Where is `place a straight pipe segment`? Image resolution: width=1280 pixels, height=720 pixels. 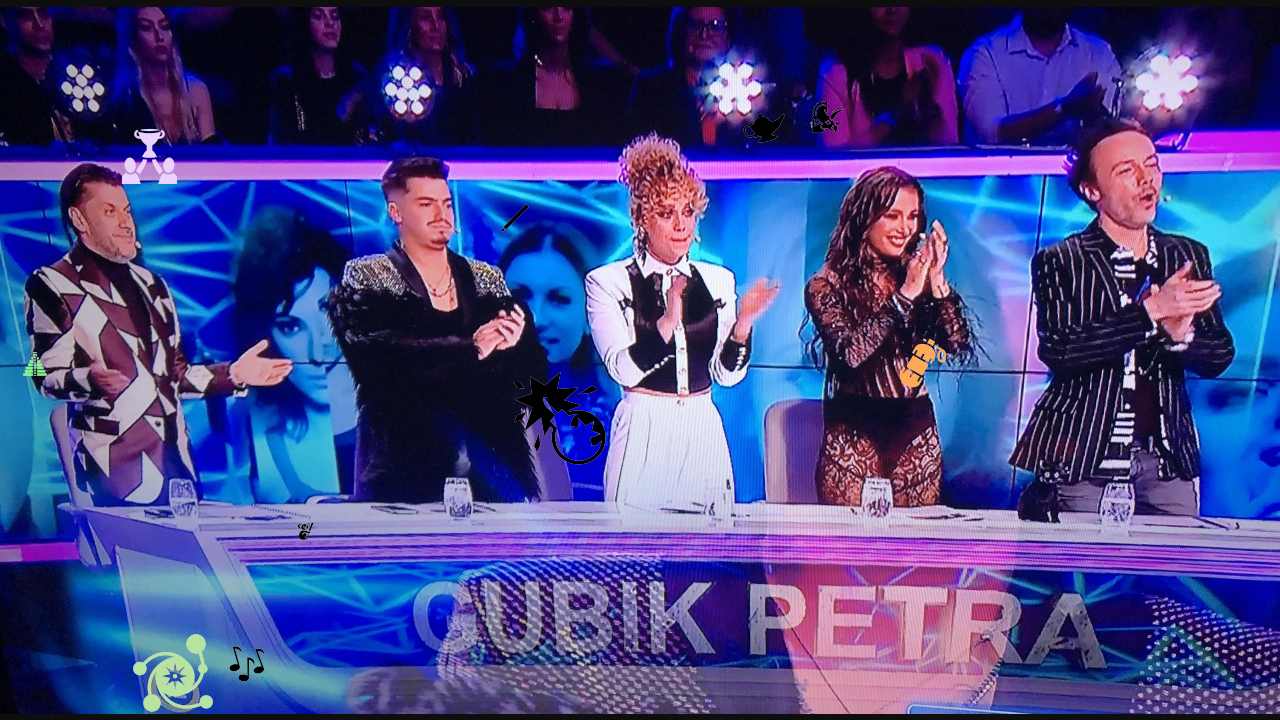 place a straight pipe segment is located at coordinates (515, 218).